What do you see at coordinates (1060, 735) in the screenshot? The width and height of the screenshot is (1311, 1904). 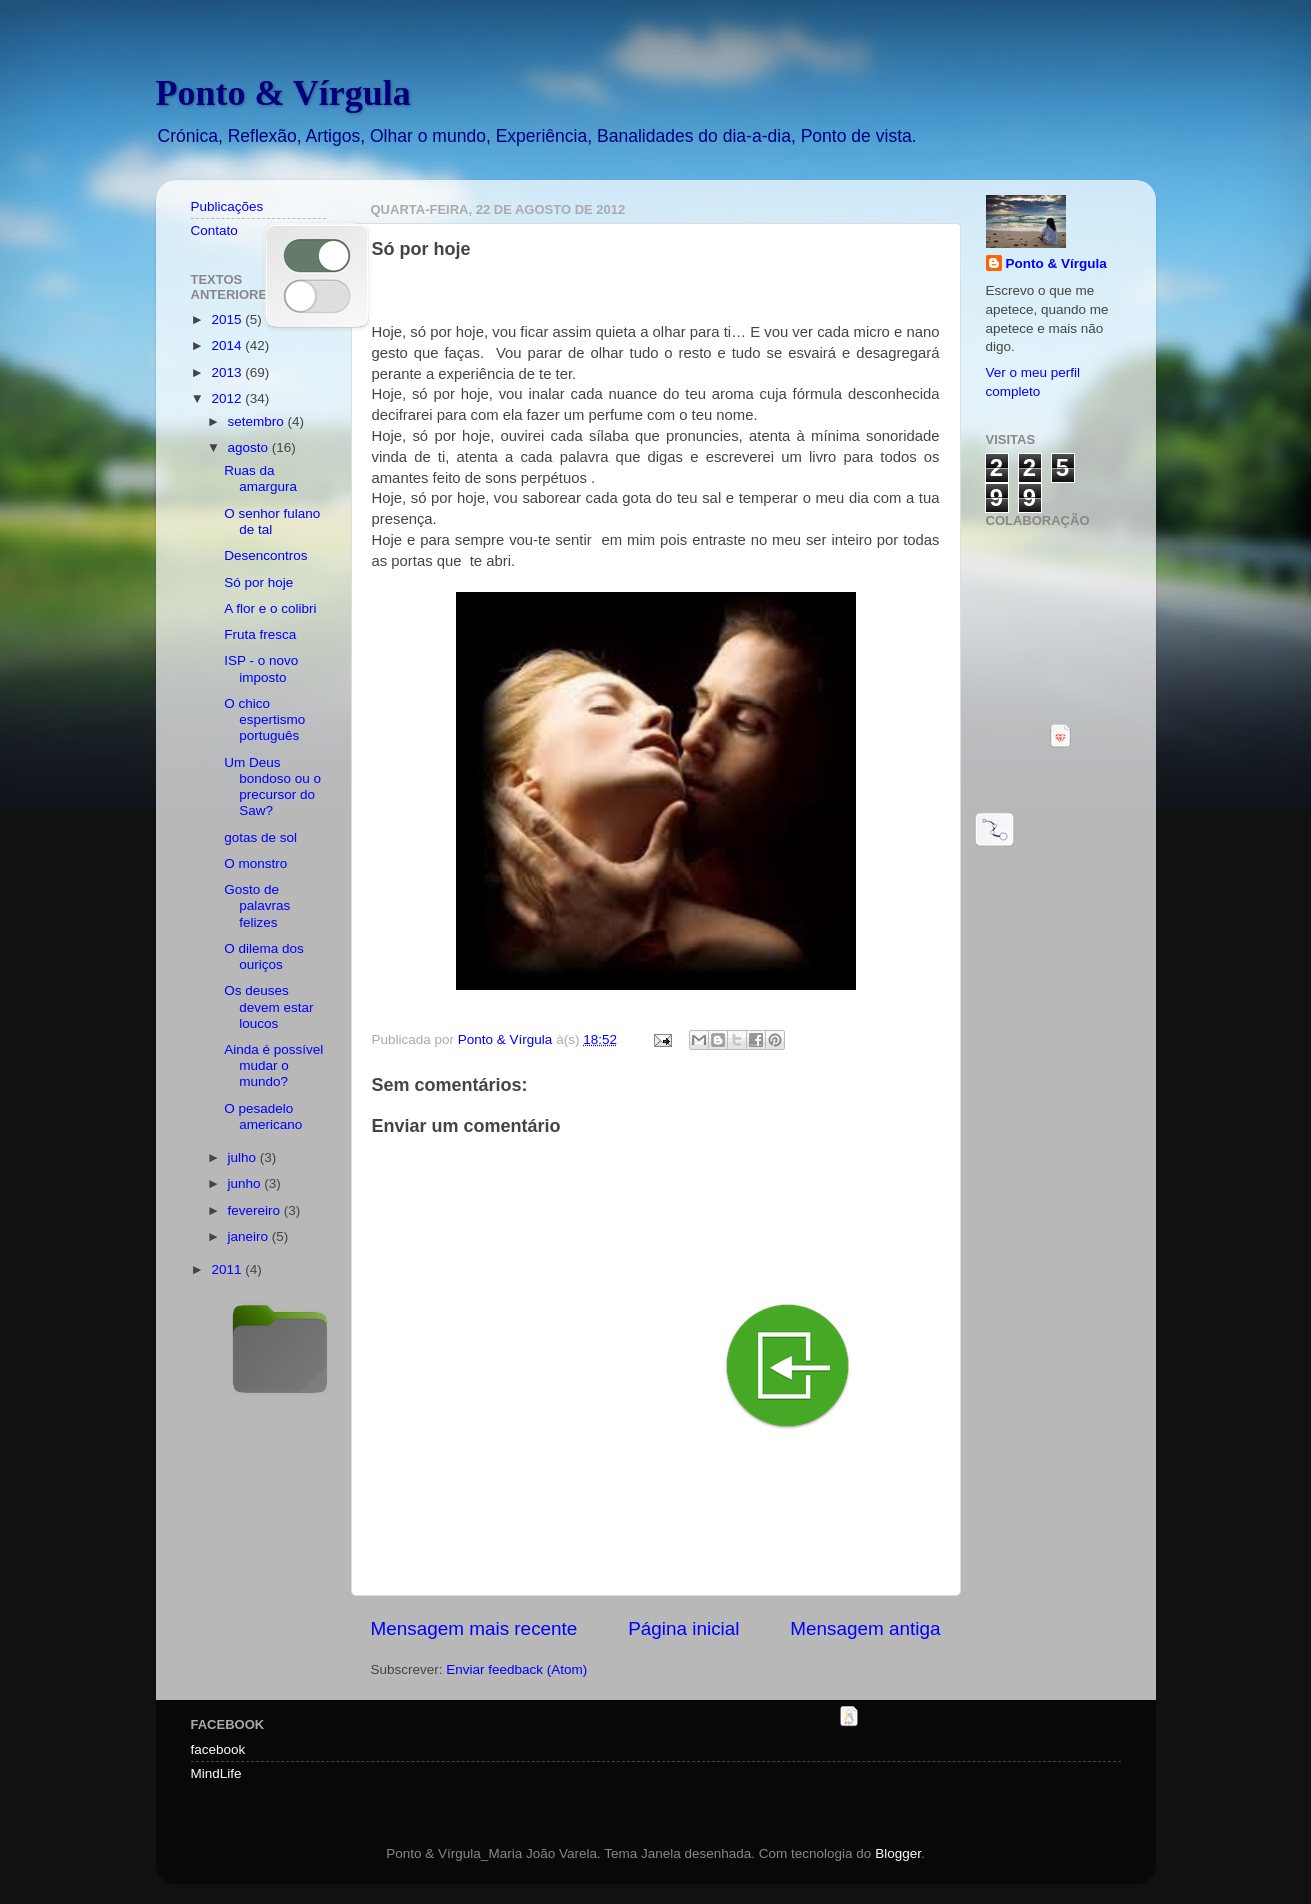 I see `a ruby programming language source file` at bounding box center [1060, 735].